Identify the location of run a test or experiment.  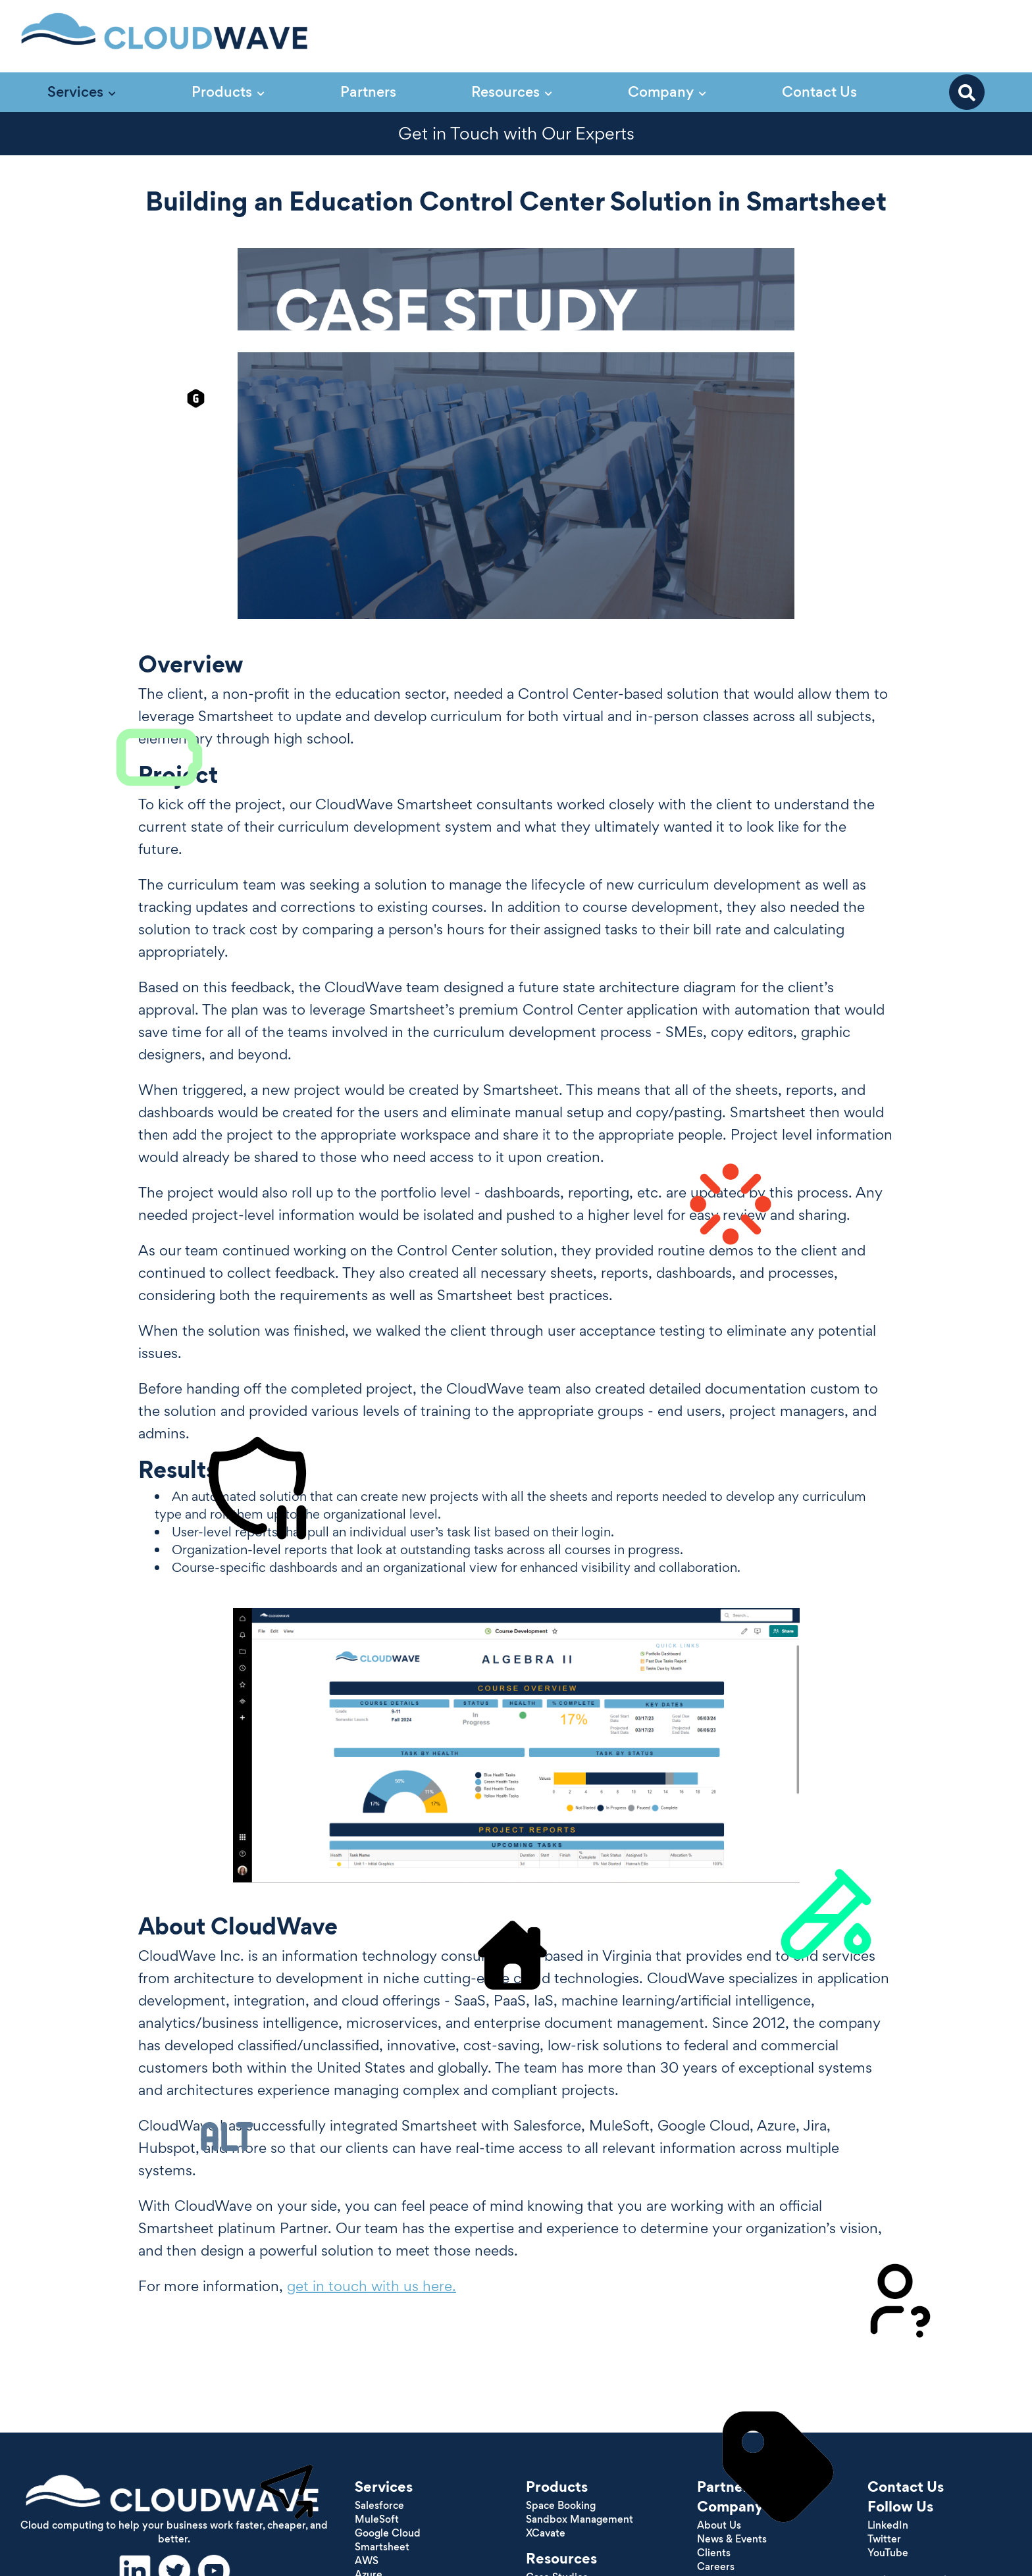
(826, 1914).